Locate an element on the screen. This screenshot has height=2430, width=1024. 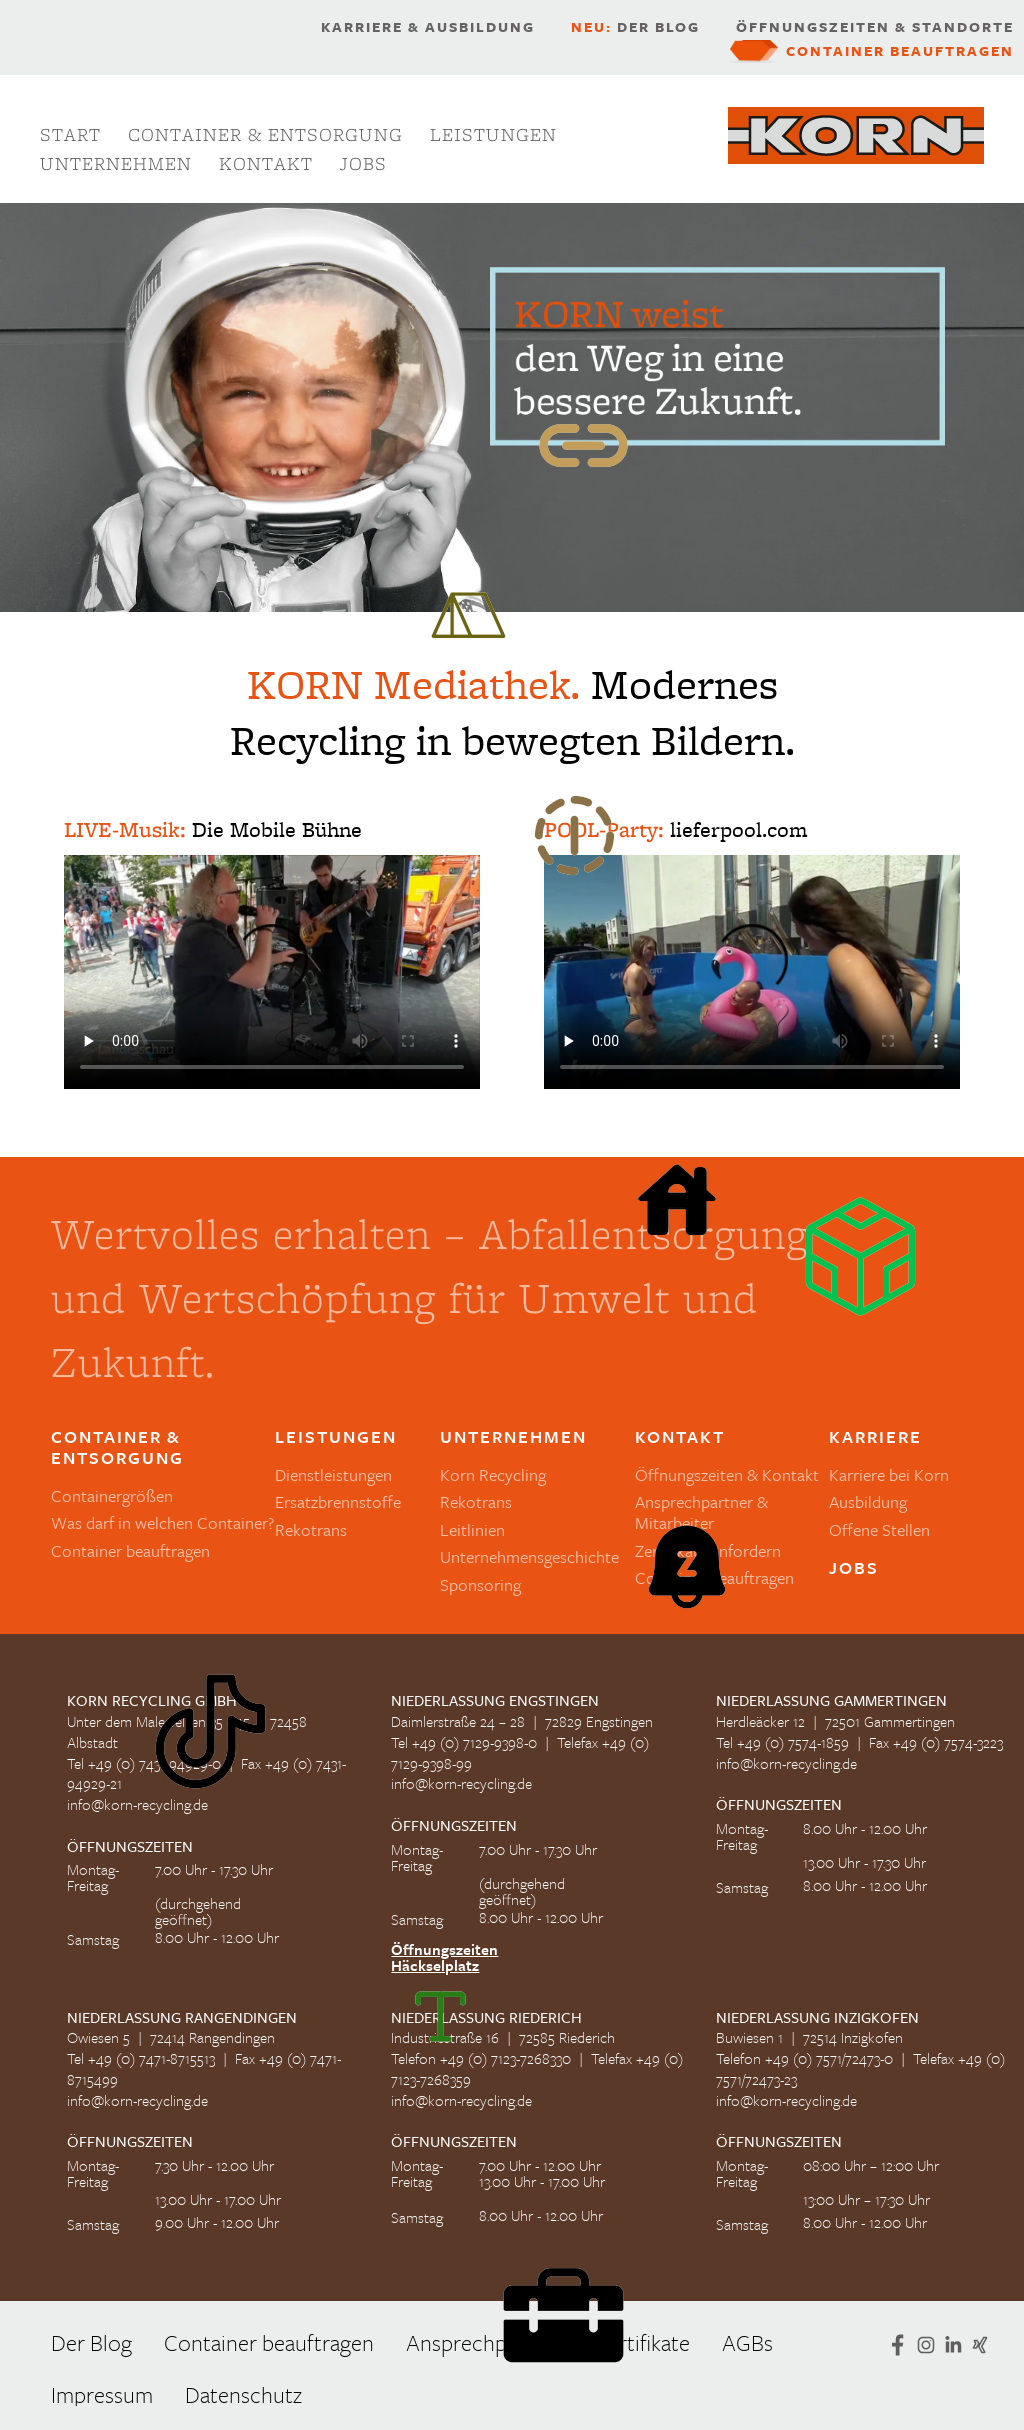
view additional information is located at coordinates (574, 835).